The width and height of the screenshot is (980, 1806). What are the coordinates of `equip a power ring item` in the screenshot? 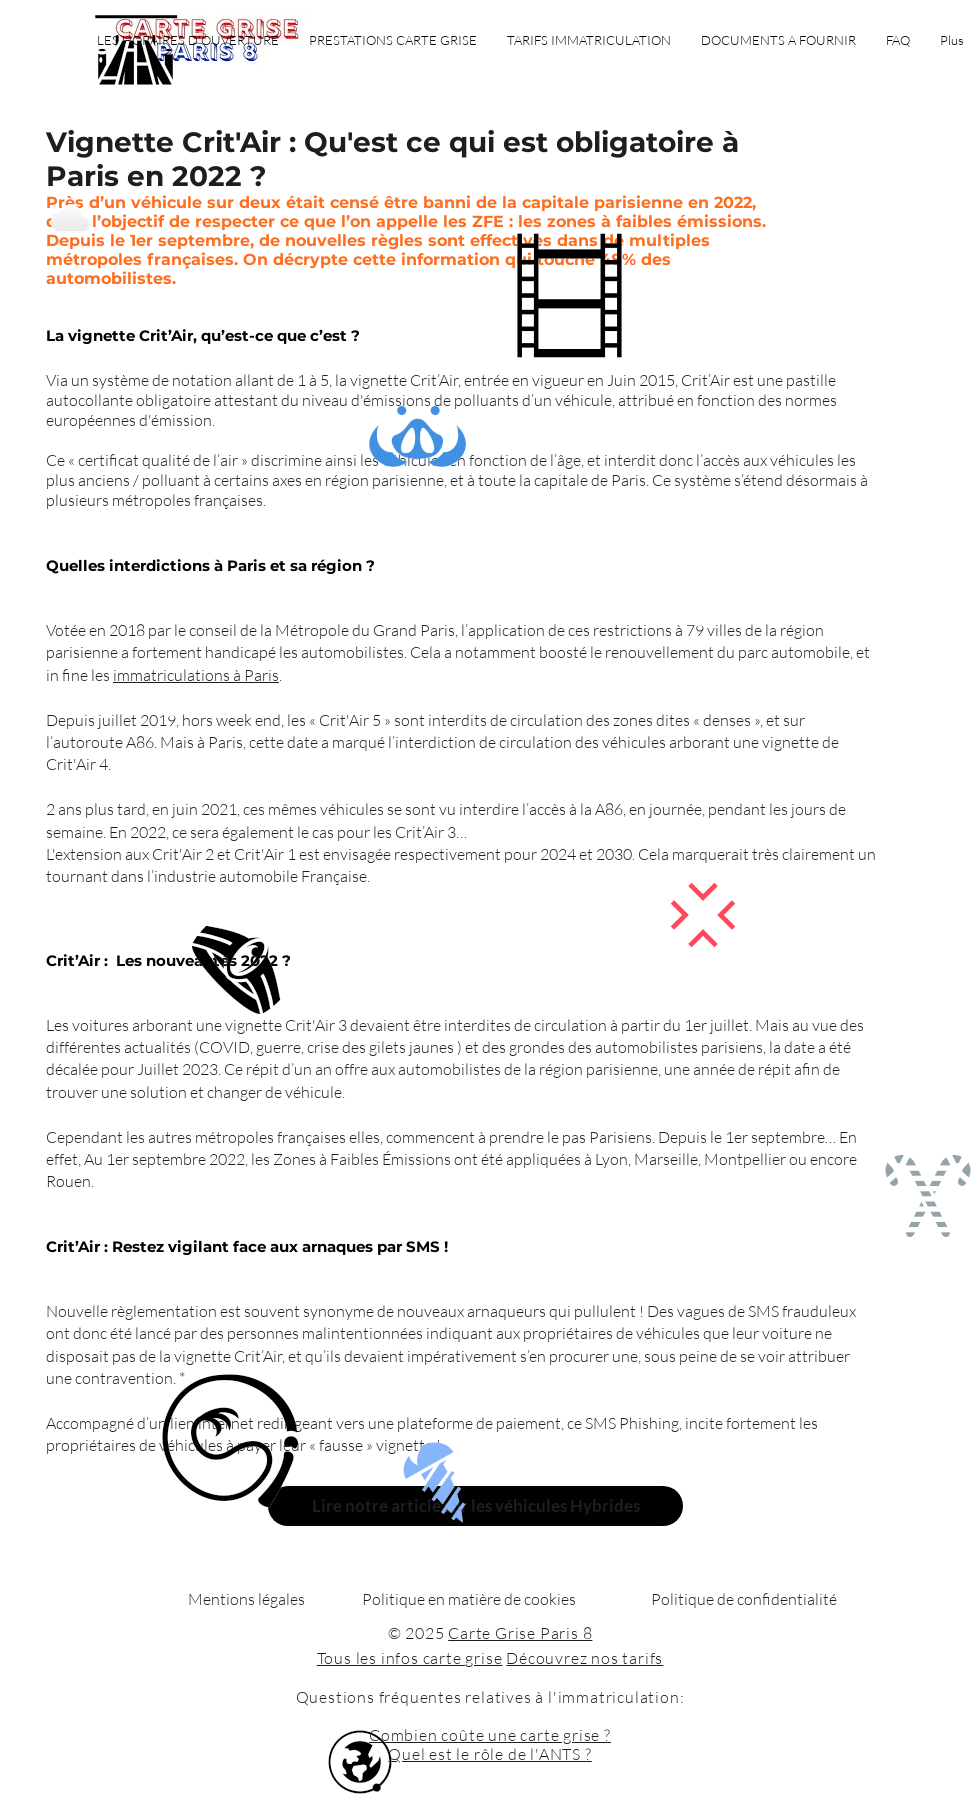 It's located at (236, 969).